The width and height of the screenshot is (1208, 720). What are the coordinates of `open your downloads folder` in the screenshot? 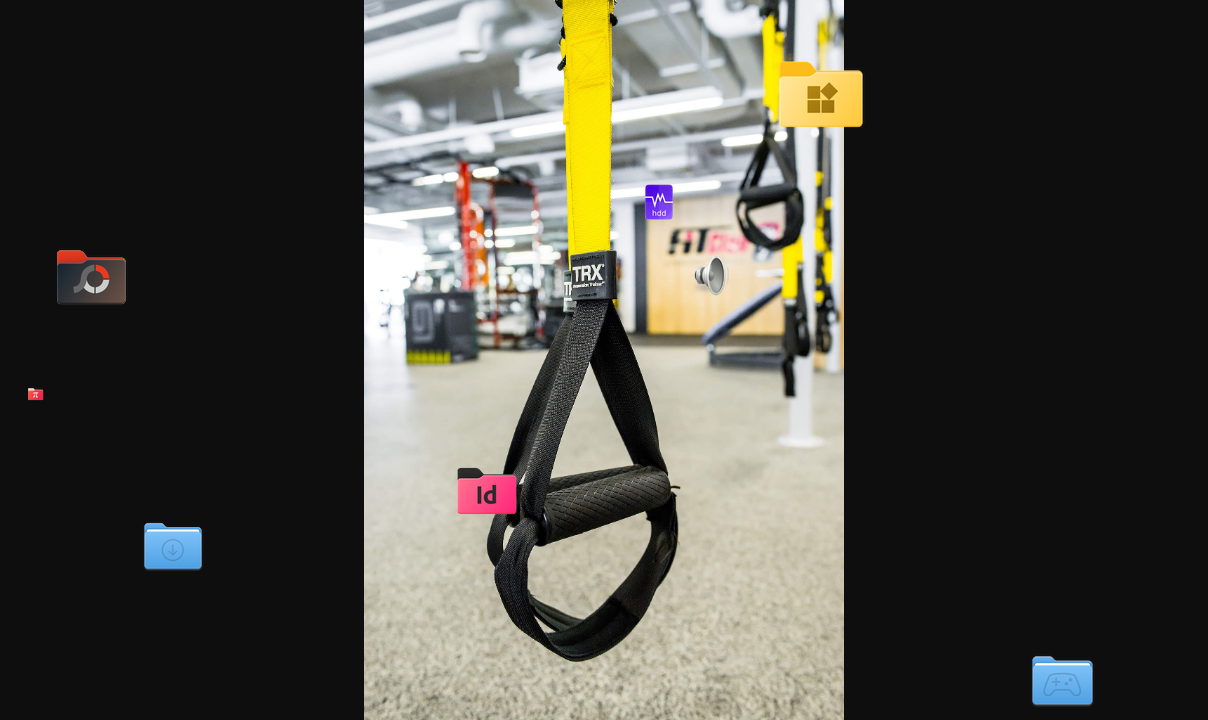 It's located at (173, 546).